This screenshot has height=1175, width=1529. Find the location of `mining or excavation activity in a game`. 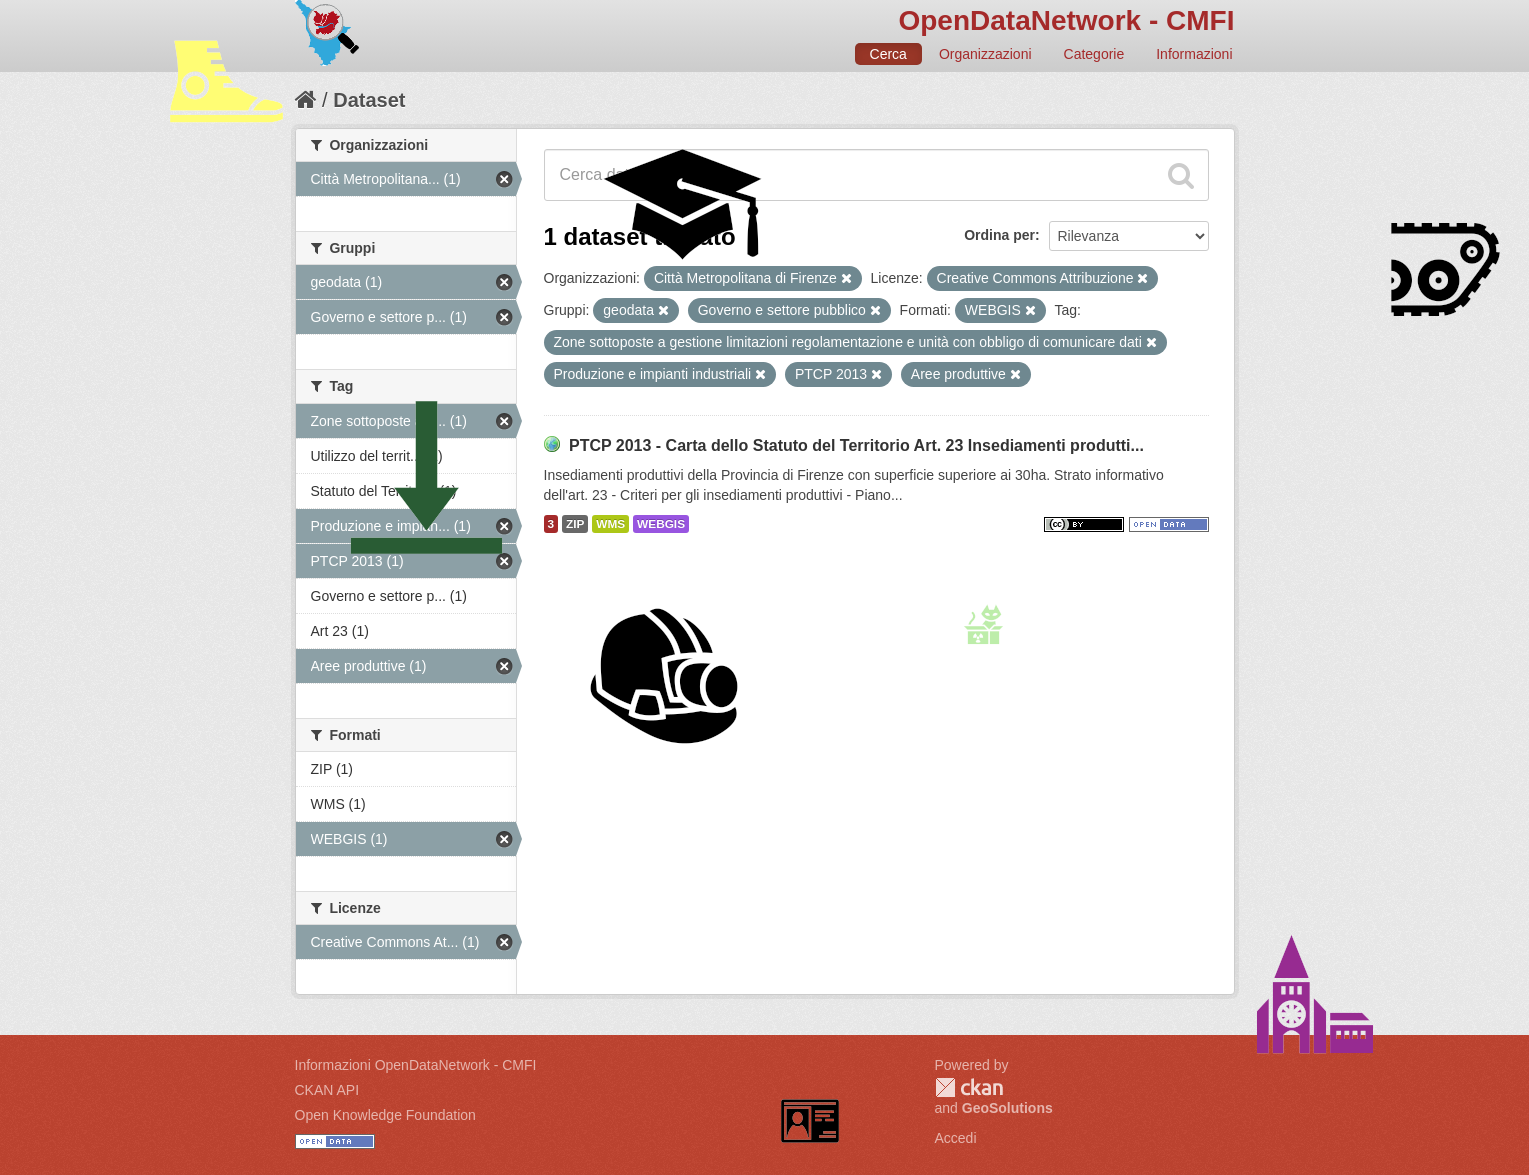

mining or excavation activity in a game is located at coordinates (664, 676).